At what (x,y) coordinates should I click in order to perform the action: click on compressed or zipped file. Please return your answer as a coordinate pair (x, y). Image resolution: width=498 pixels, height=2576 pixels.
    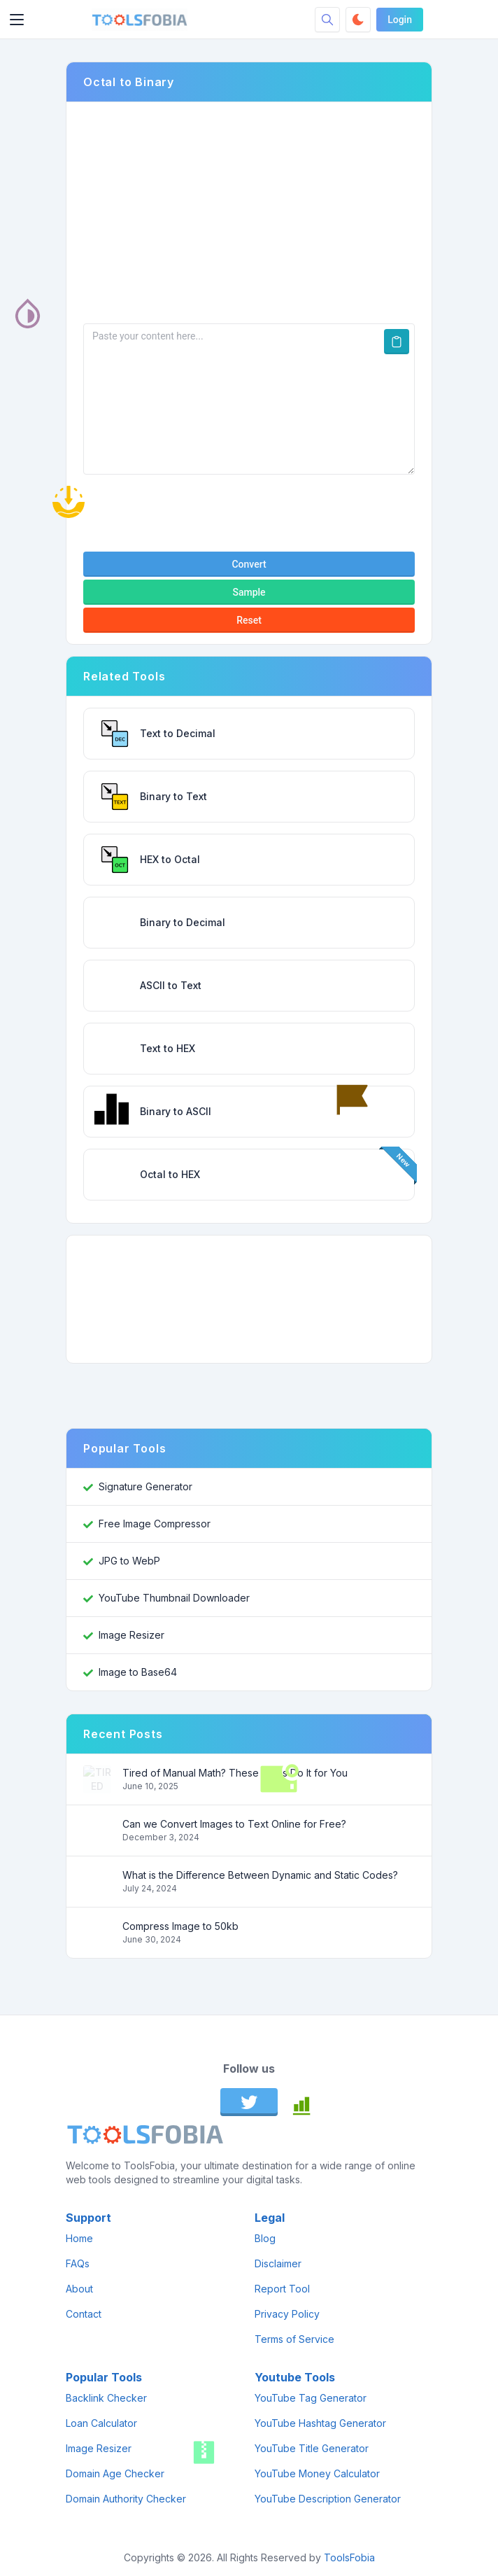
    Looking at the image, I should click on (204, 2452).